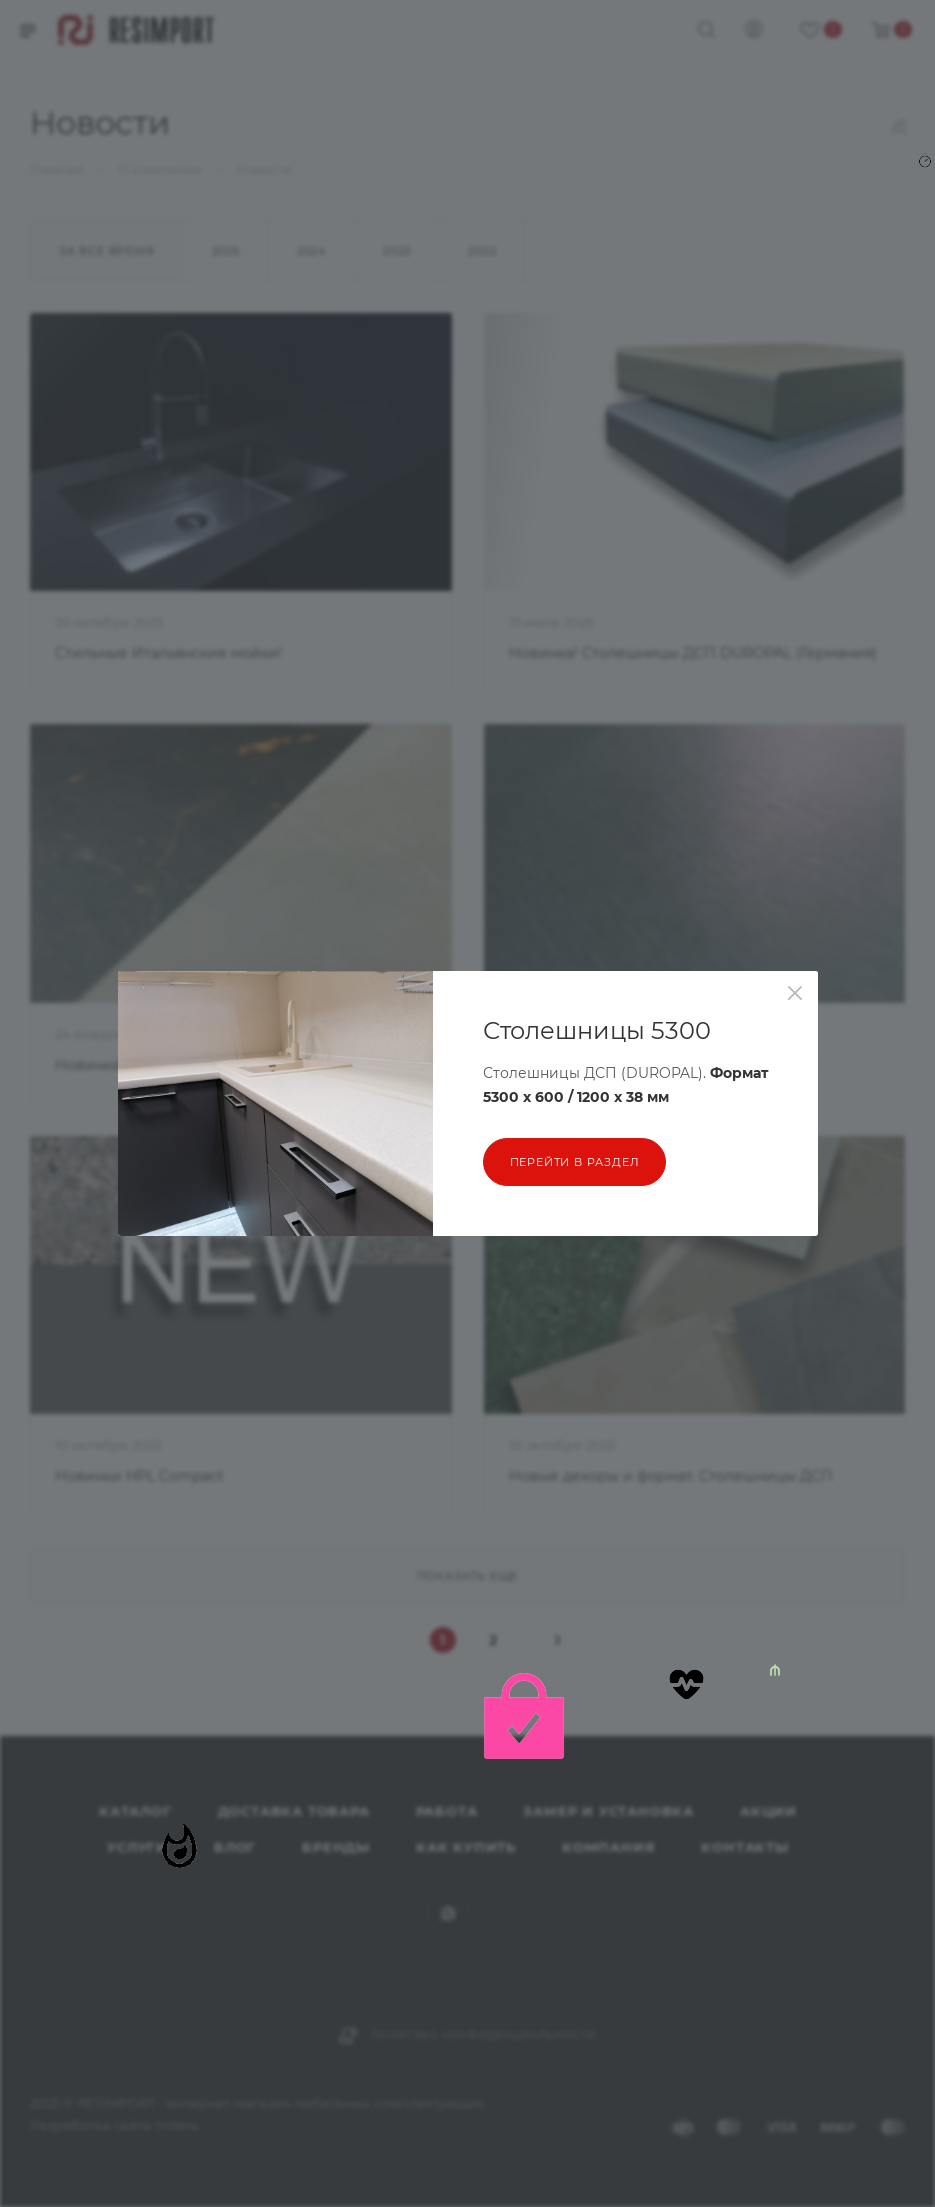 The width and height of the screenshot is (935, 2207). What do you see at coordinates (686, 1684) in the screenshot?
I see `view health or fitness tracking data` at bounding box center [686, 1684].